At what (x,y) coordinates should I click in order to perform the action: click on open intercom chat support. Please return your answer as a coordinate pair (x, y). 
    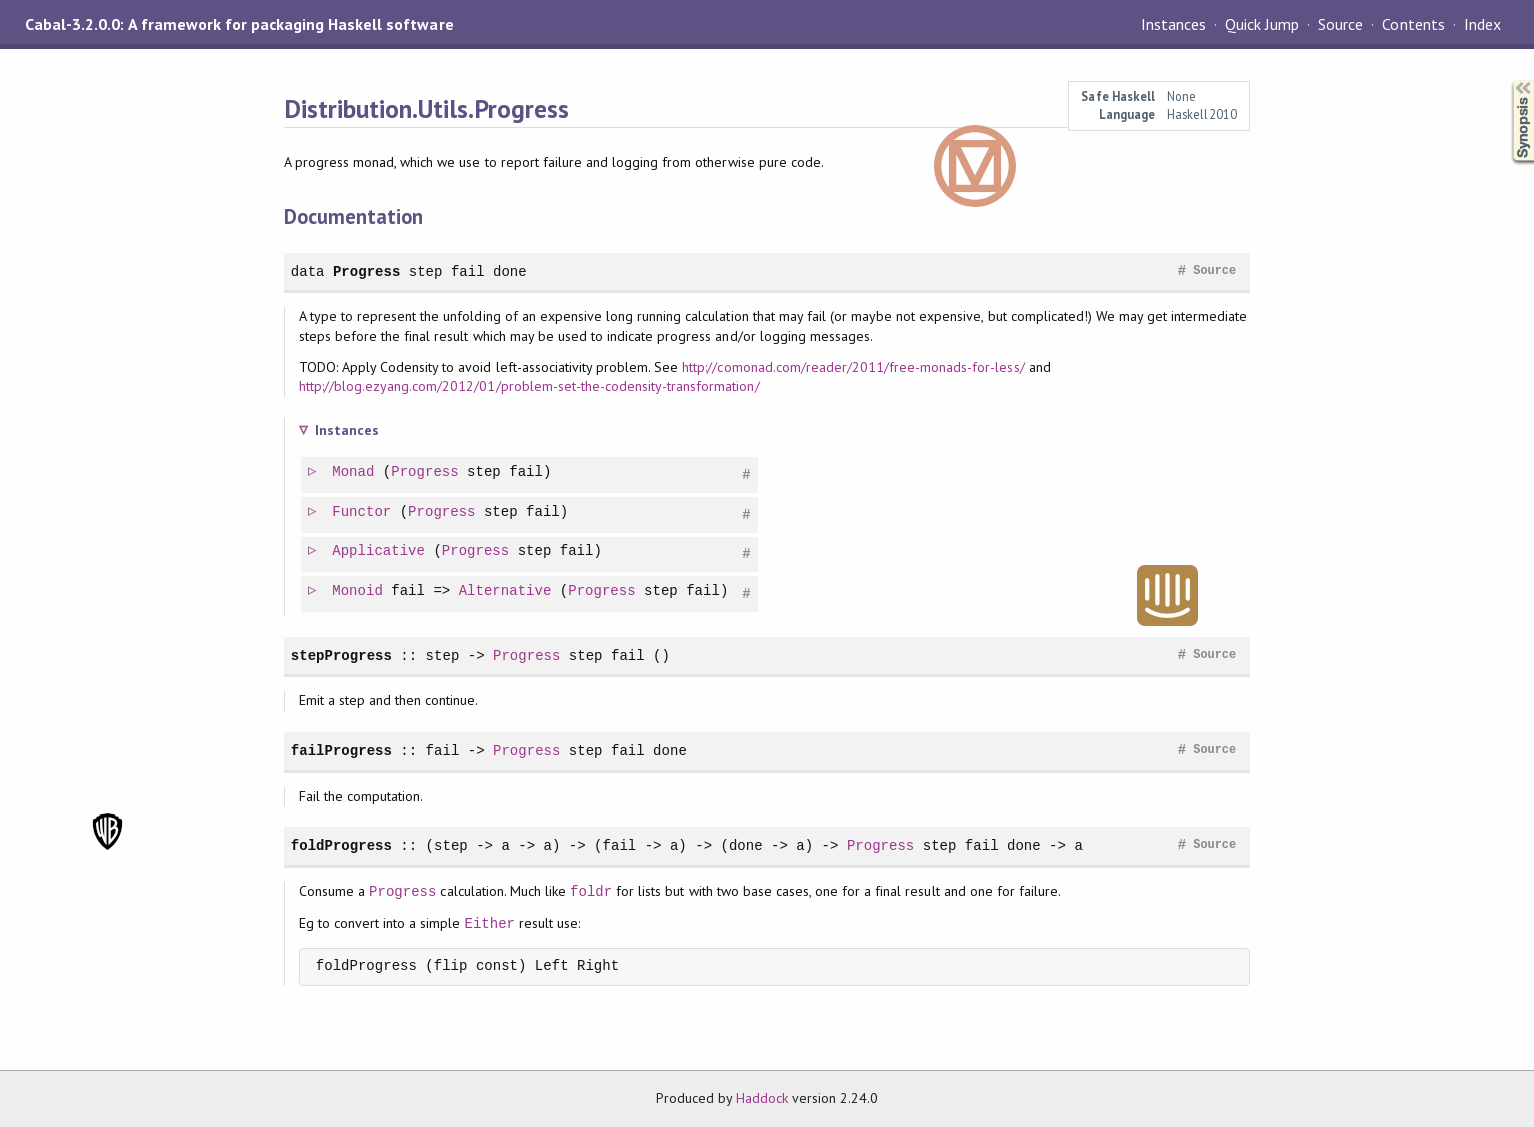
    Looking at the image, I should click on (1167, 595).